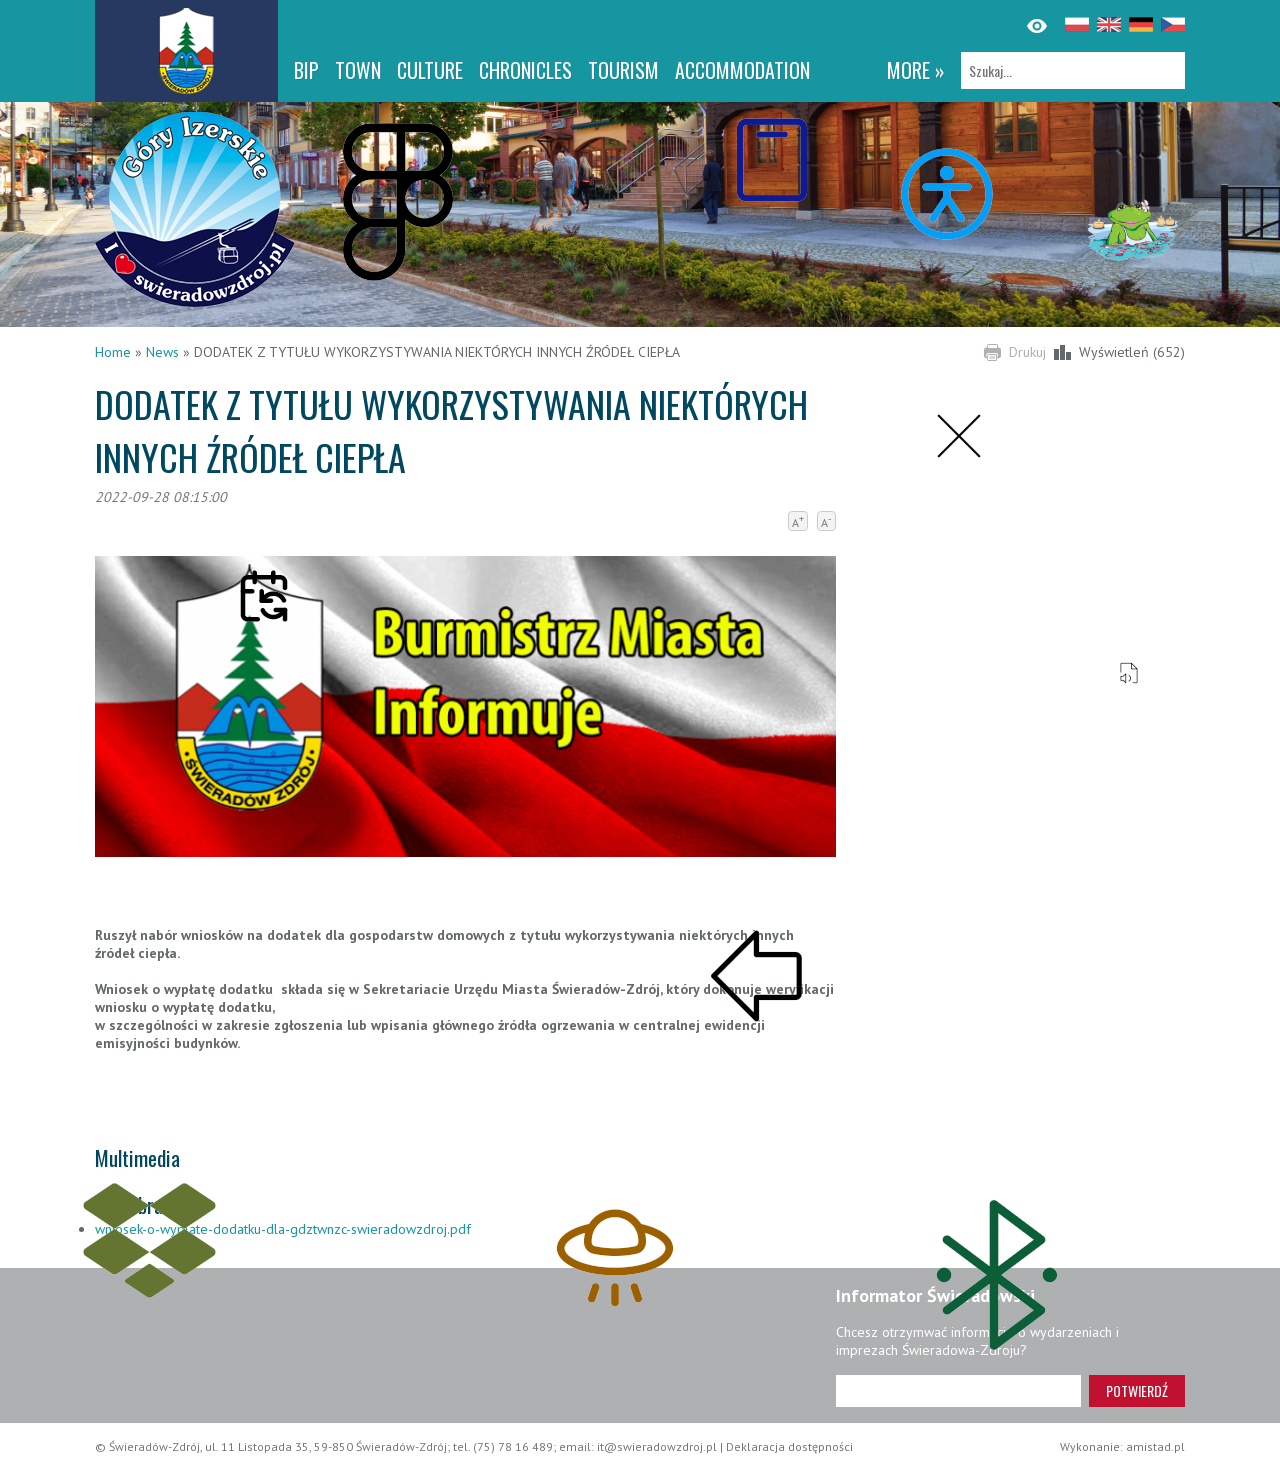 This screenshot has height=1470, width=1280. Describe the element at coordinates (395, 199) in the screenshot. I see `open Figma design file` at that location.